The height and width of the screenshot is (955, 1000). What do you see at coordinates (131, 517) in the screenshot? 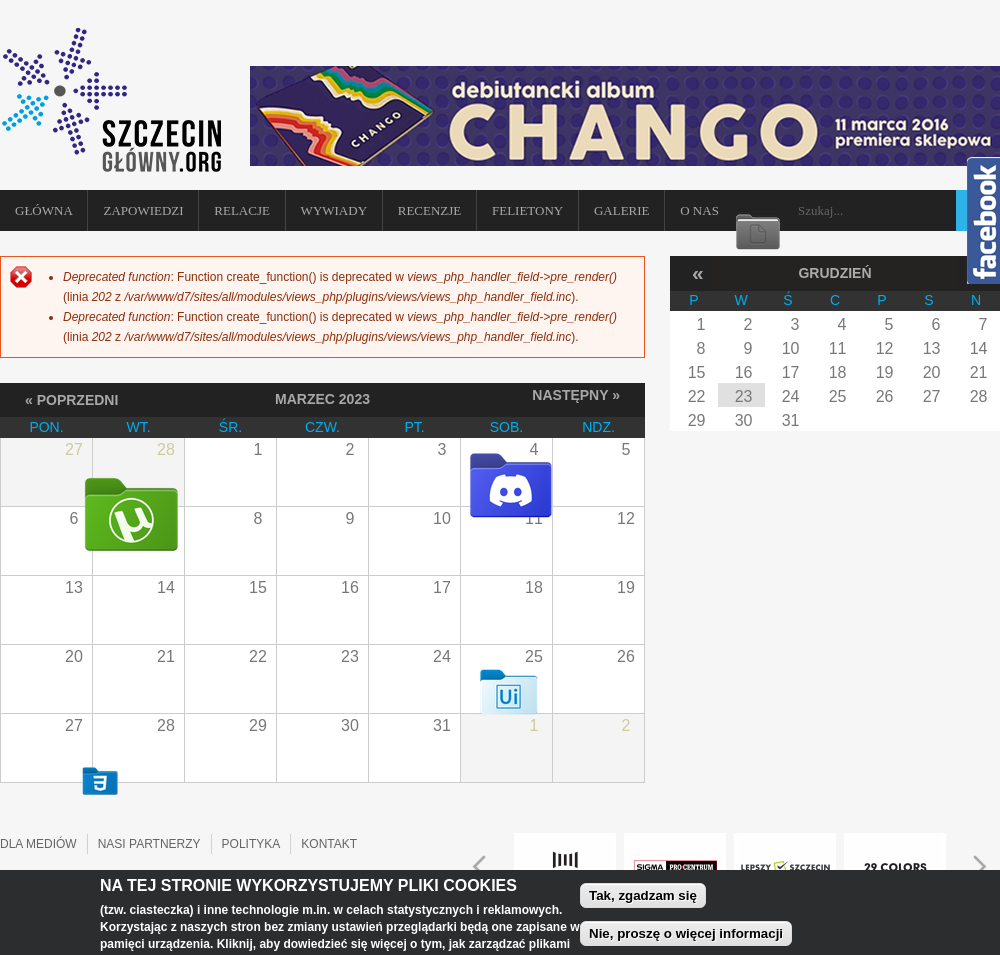
I see `folder containing uTorrent downloads` at bounding box center [131, 517].